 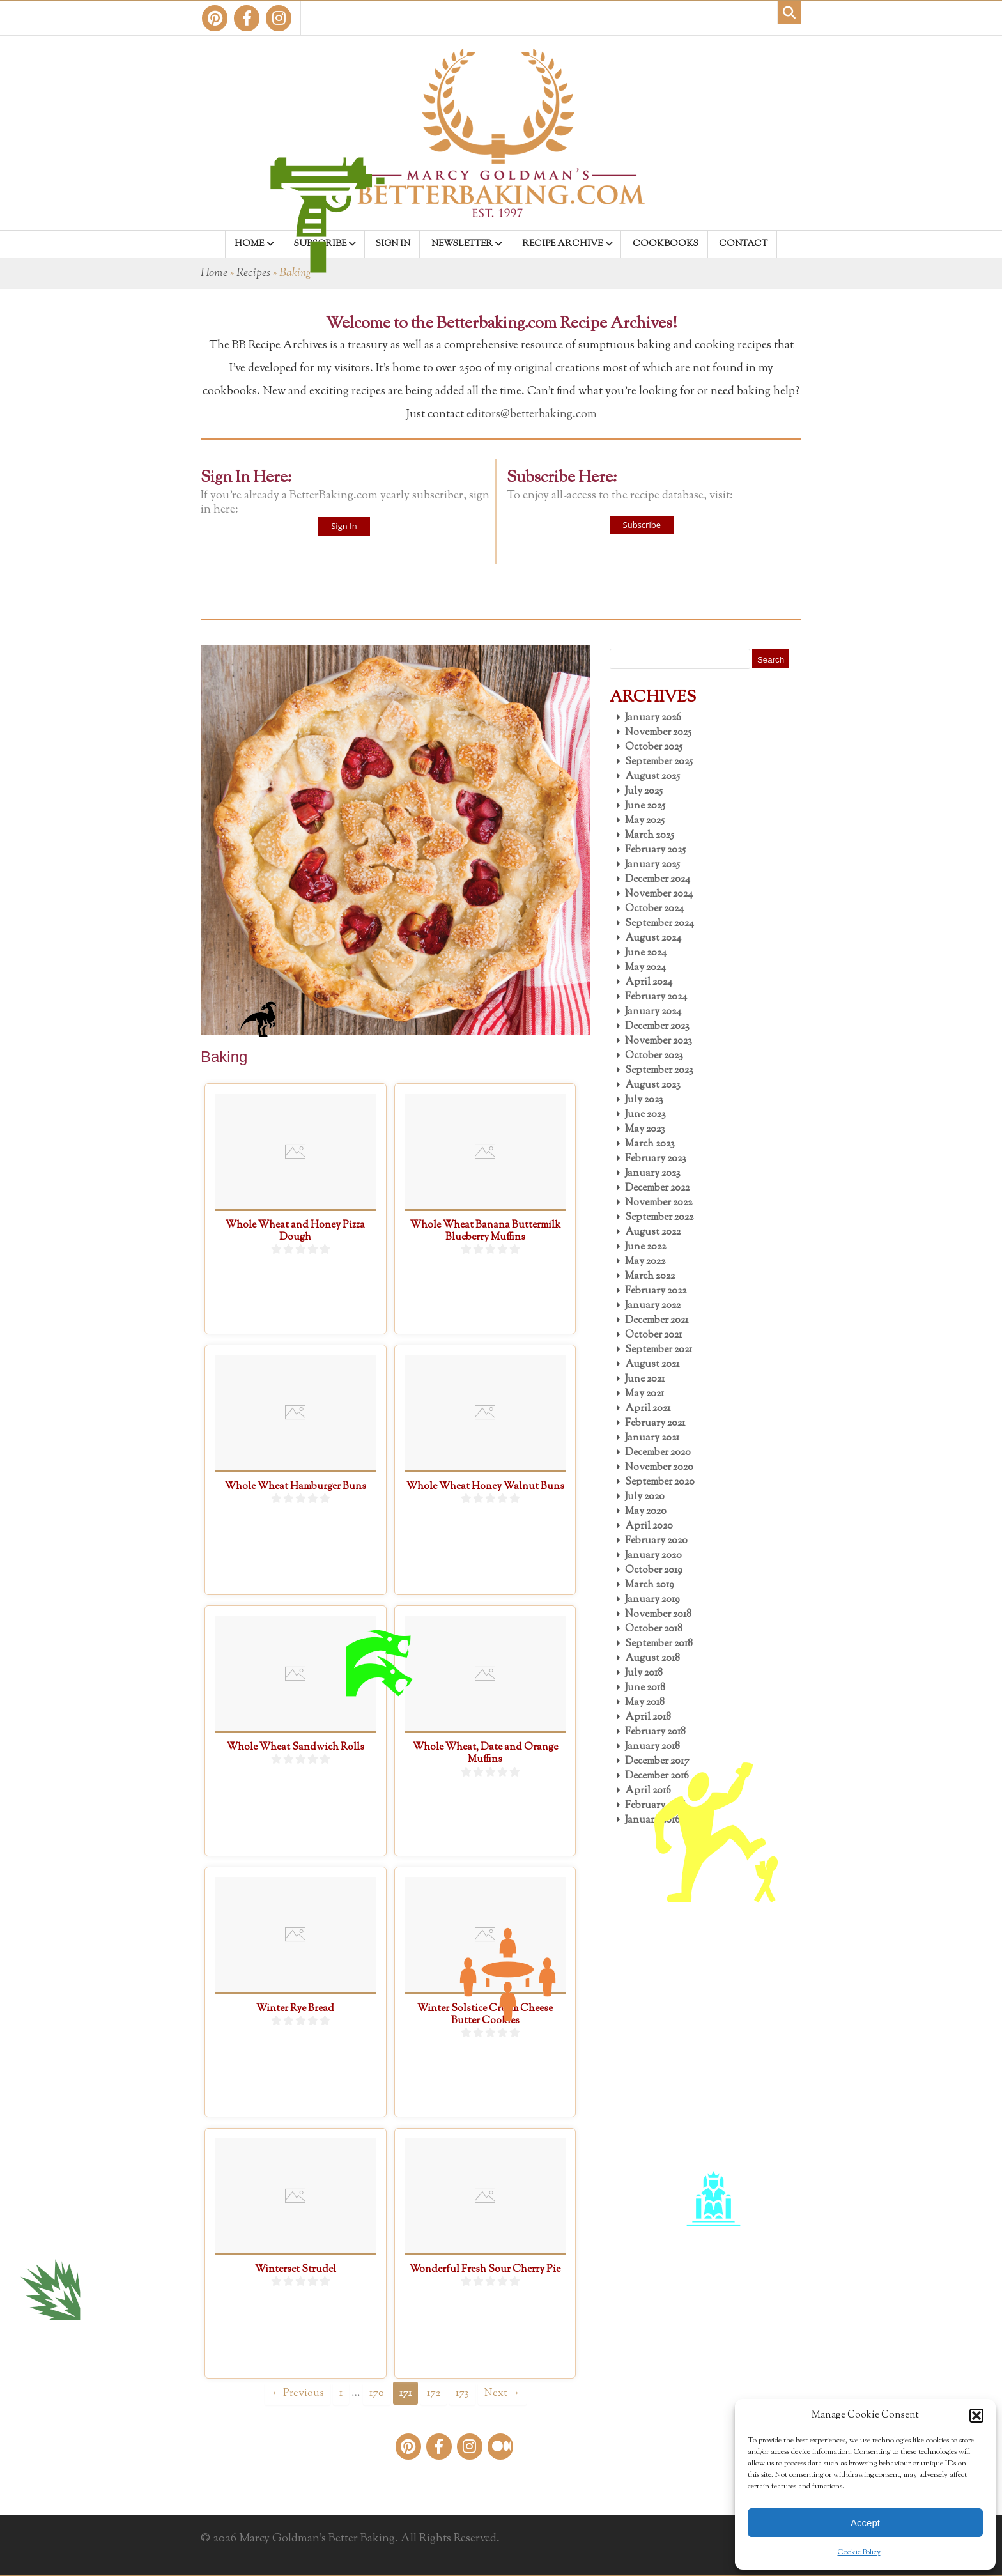 What do you see at coordinates (716, 1832) in the screenshot?
I see `select giant character class or race` at bounding box center [716, 1832].